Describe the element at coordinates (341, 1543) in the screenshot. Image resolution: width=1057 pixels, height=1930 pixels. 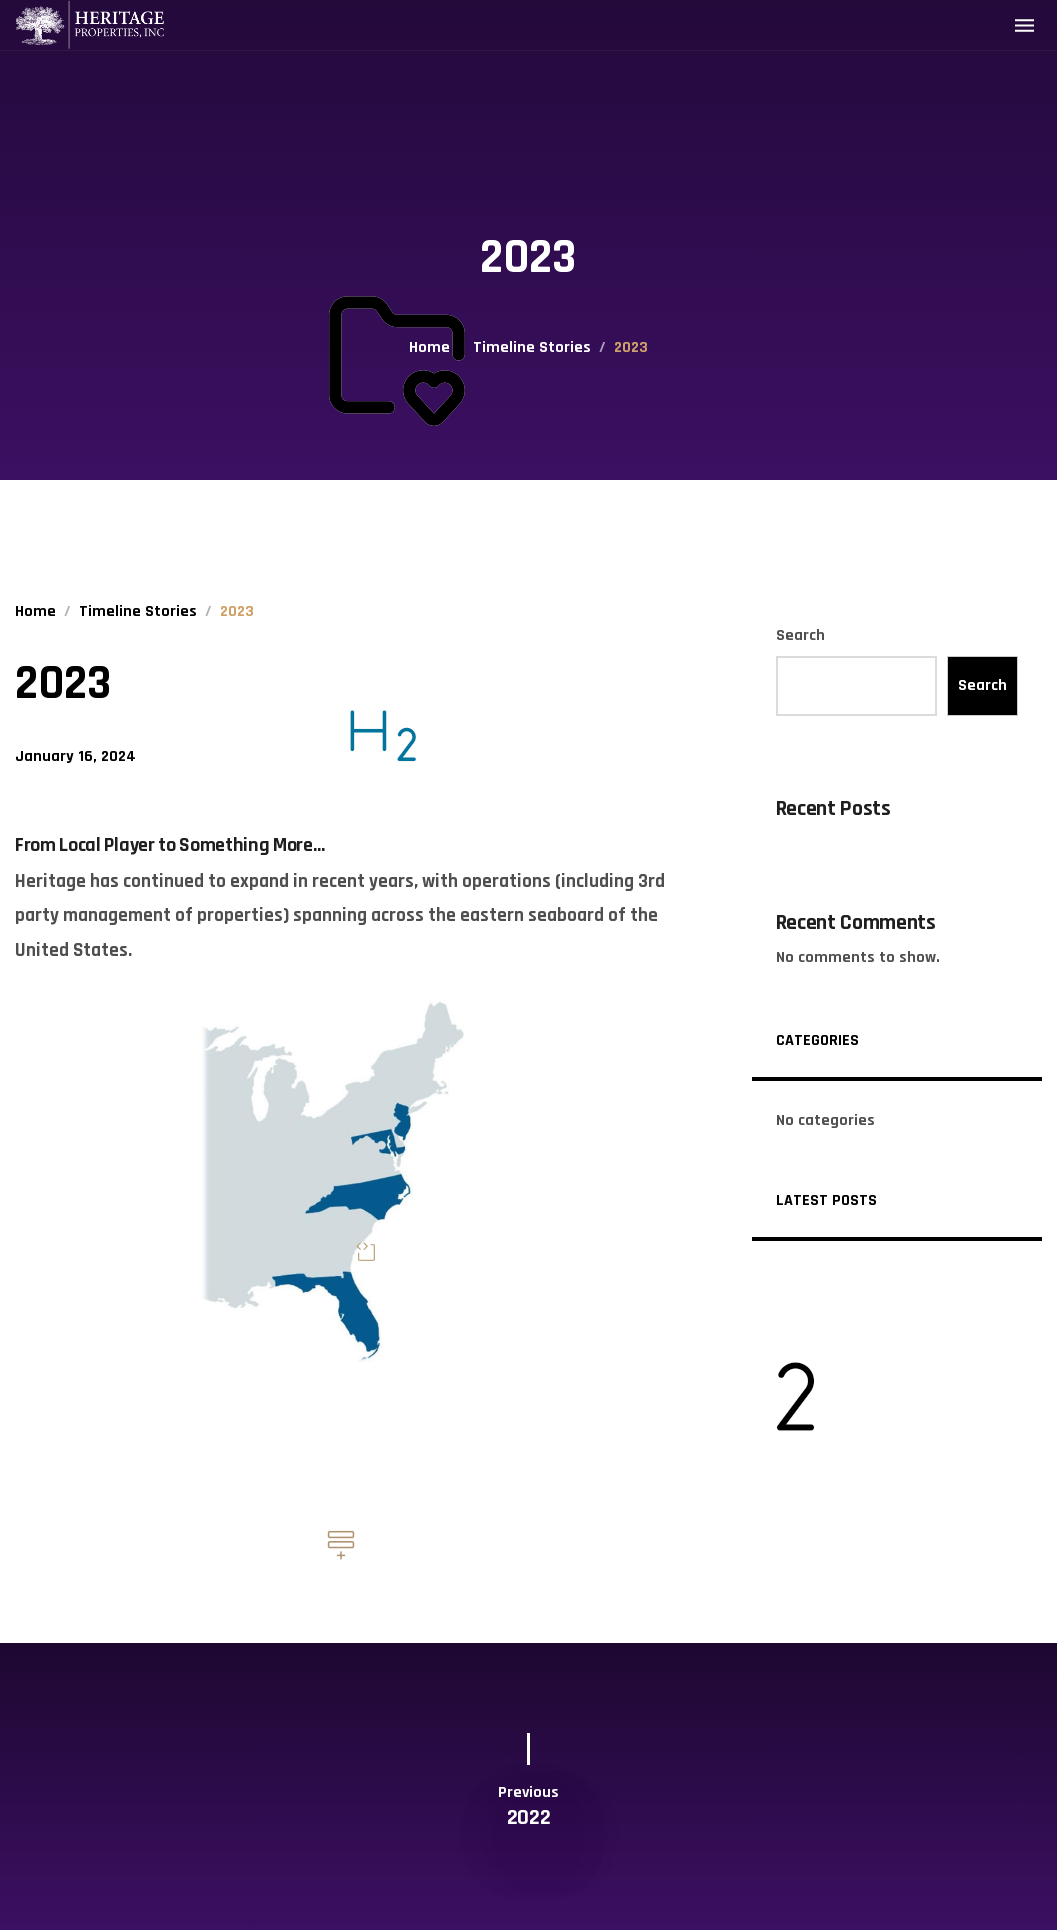
I see `add a new row to the bottom of a table` at that location.